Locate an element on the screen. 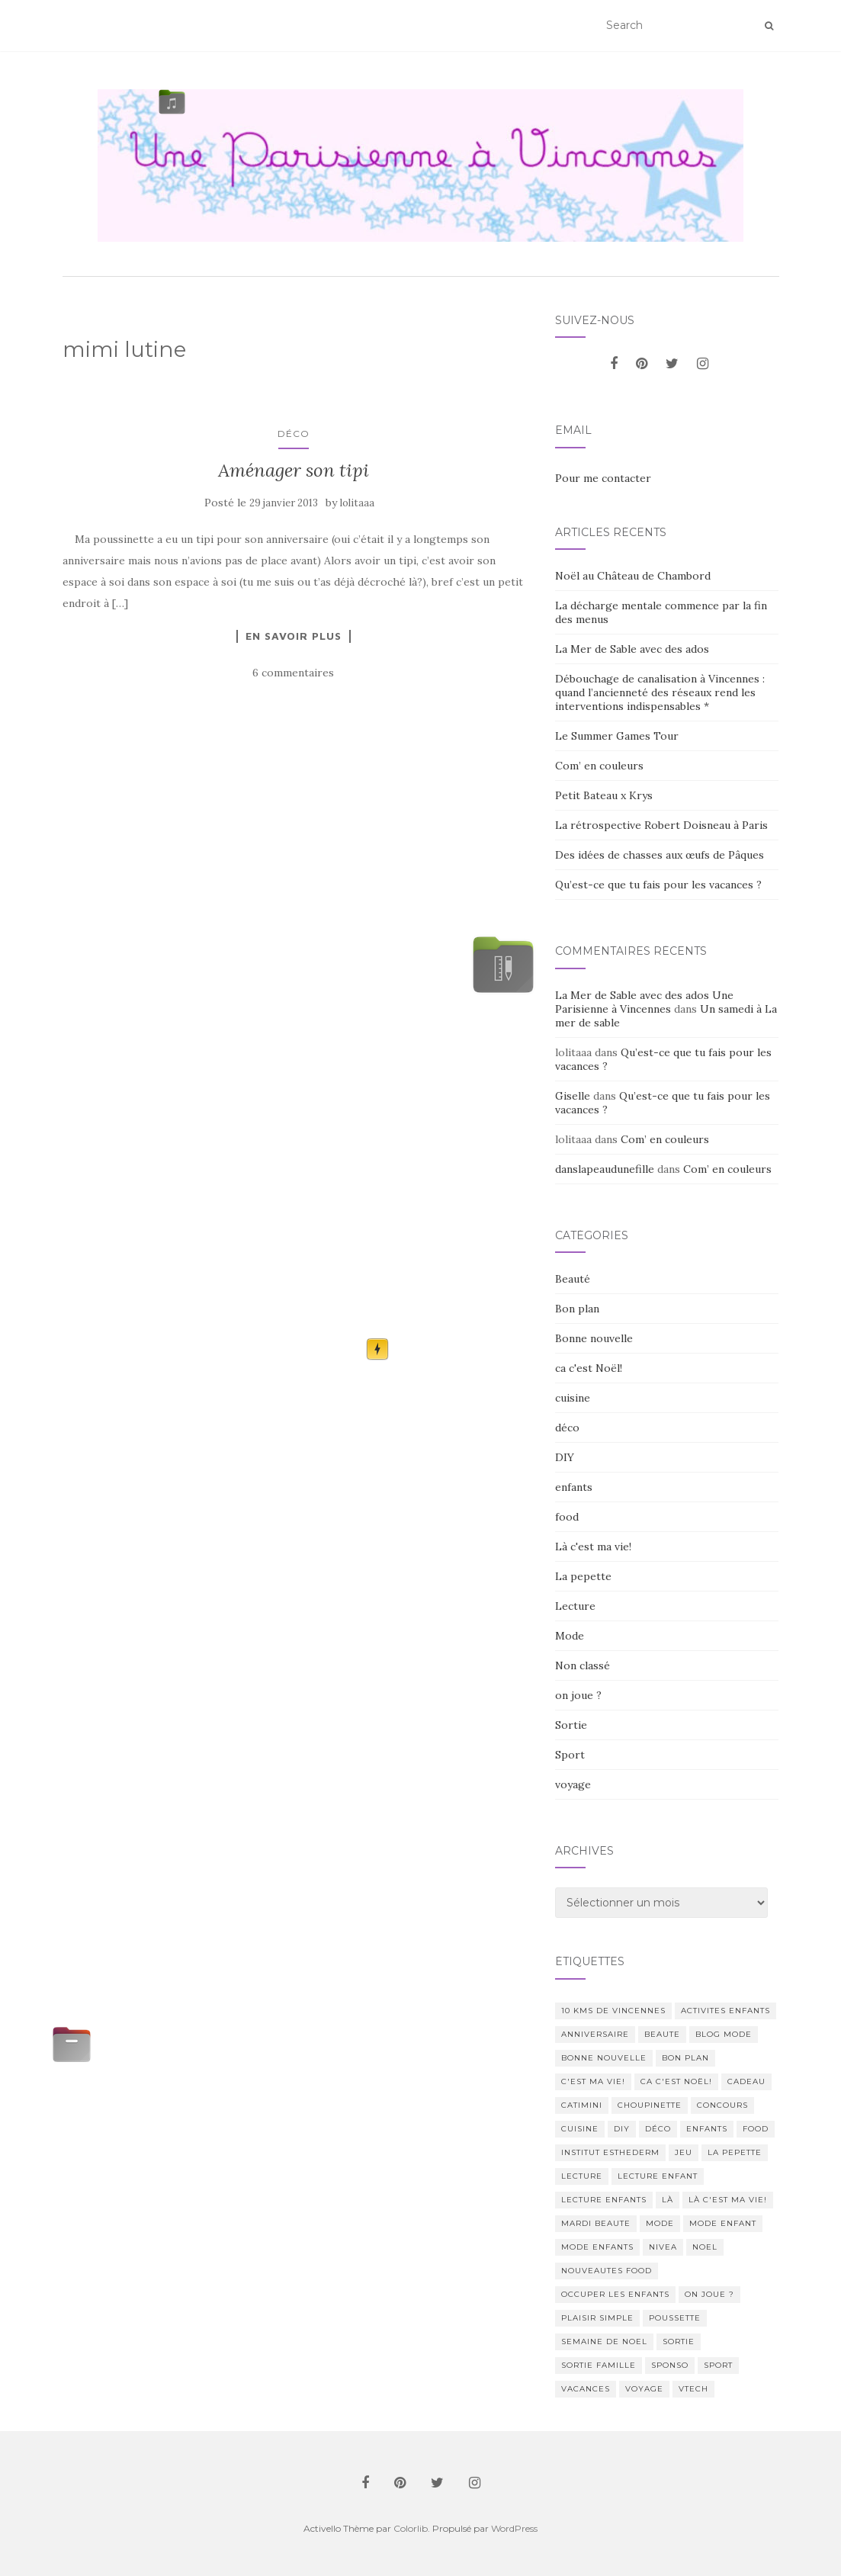 Image resolution: width=841 pixels, height=2576 pixels. open your music folder is located at coordinates (172, 101).